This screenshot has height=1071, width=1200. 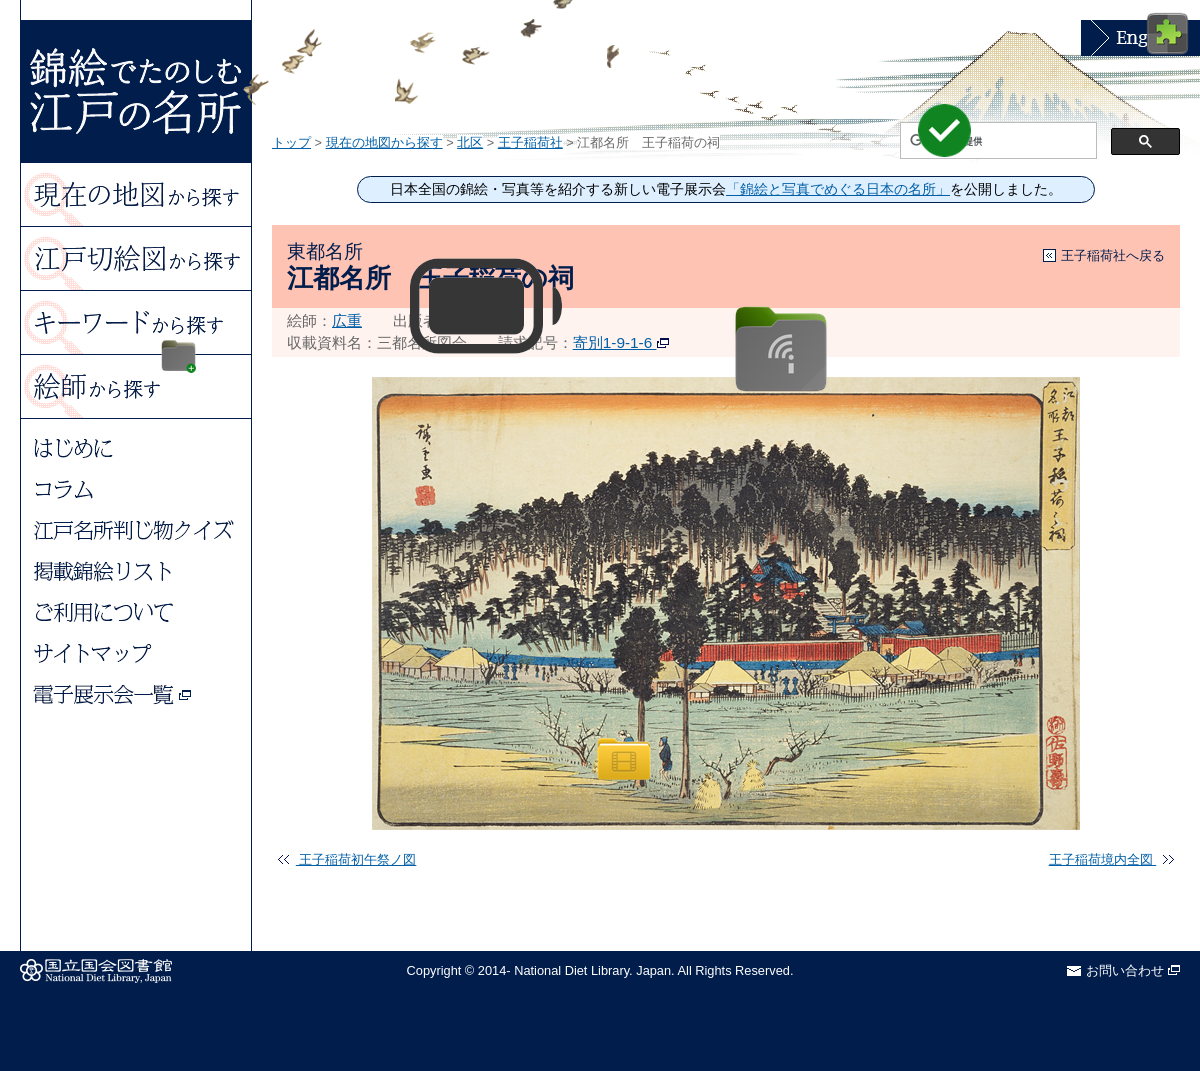 What do you see at coordinates (624, 759) in the screenshot?
I see `open your videos folder` at bounding box center [624, 759].